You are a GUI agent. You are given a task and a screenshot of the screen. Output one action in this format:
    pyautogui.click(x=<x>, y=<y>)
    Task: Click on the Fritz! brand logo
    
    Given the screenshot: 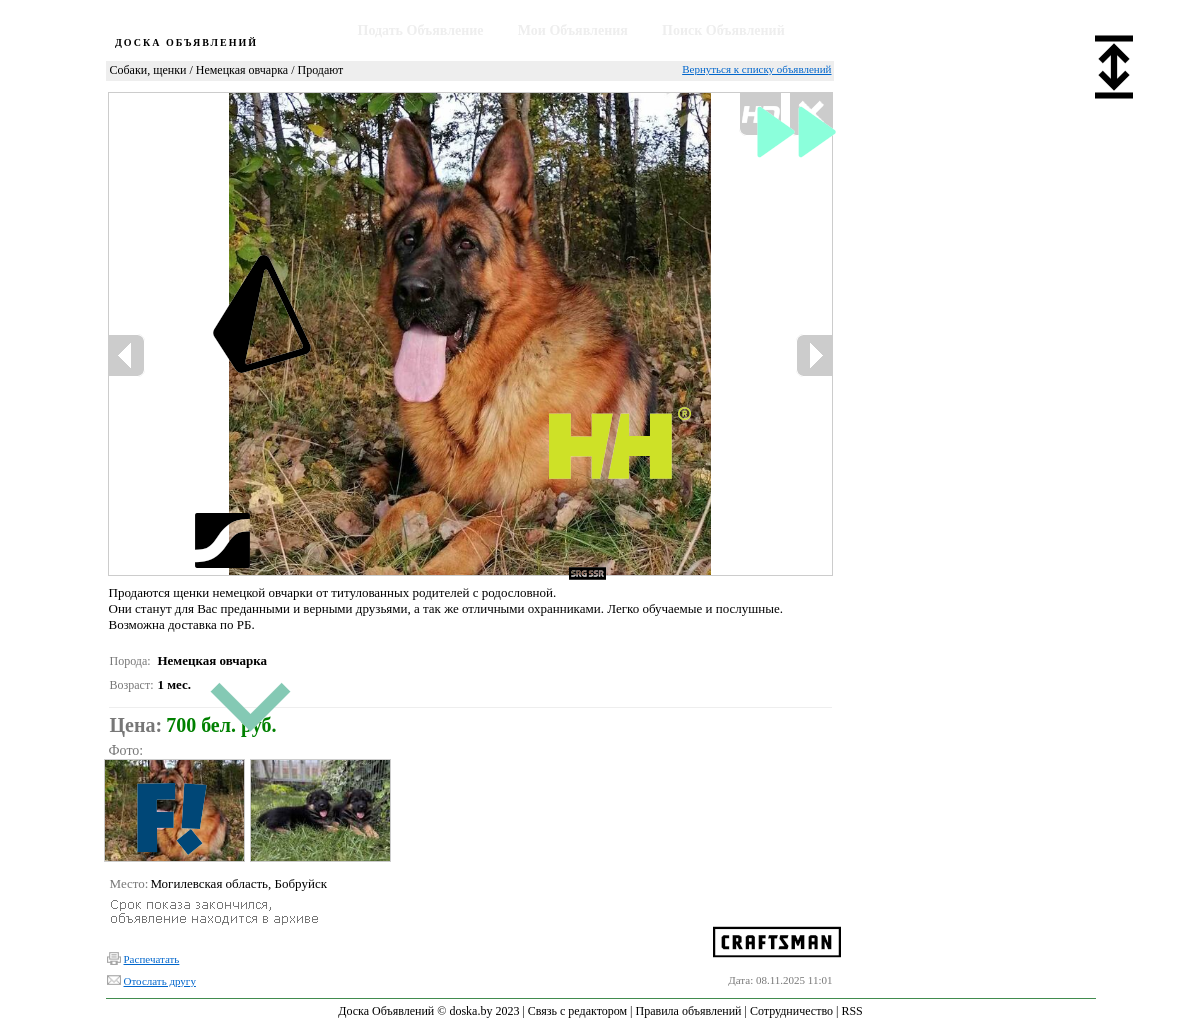 What is the action you would take?
    pyautogui.click(x=172, y=819)
    